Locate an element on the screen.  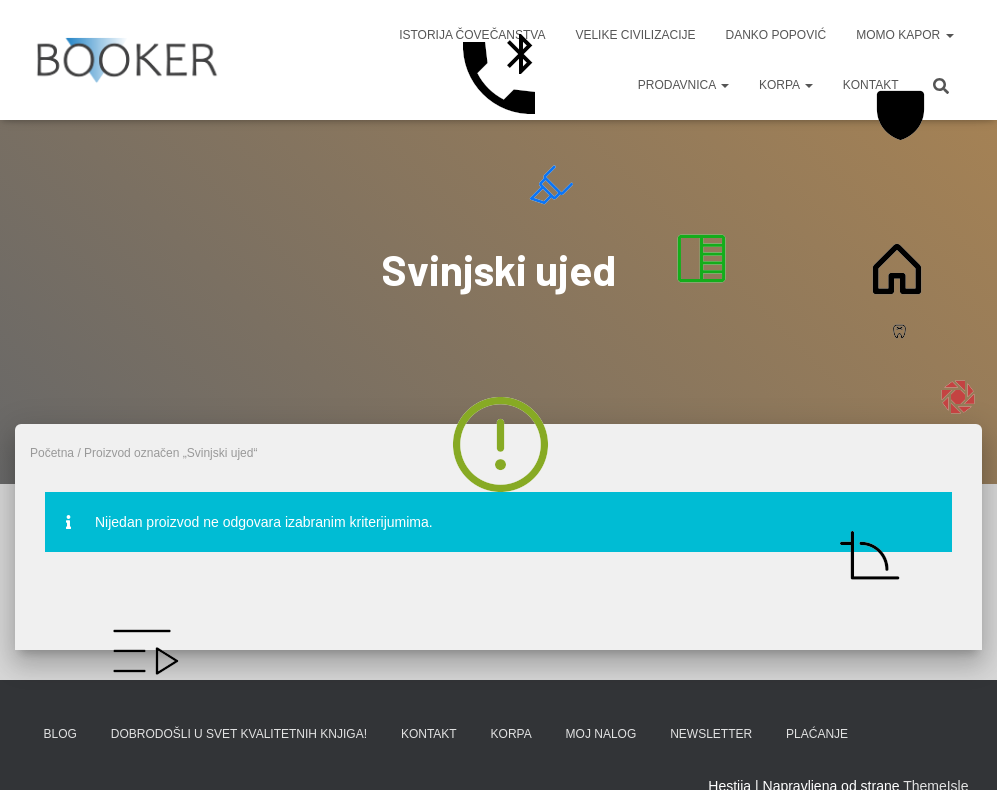
toggle half-screen or split view mode is located at coordinates (701, 258).